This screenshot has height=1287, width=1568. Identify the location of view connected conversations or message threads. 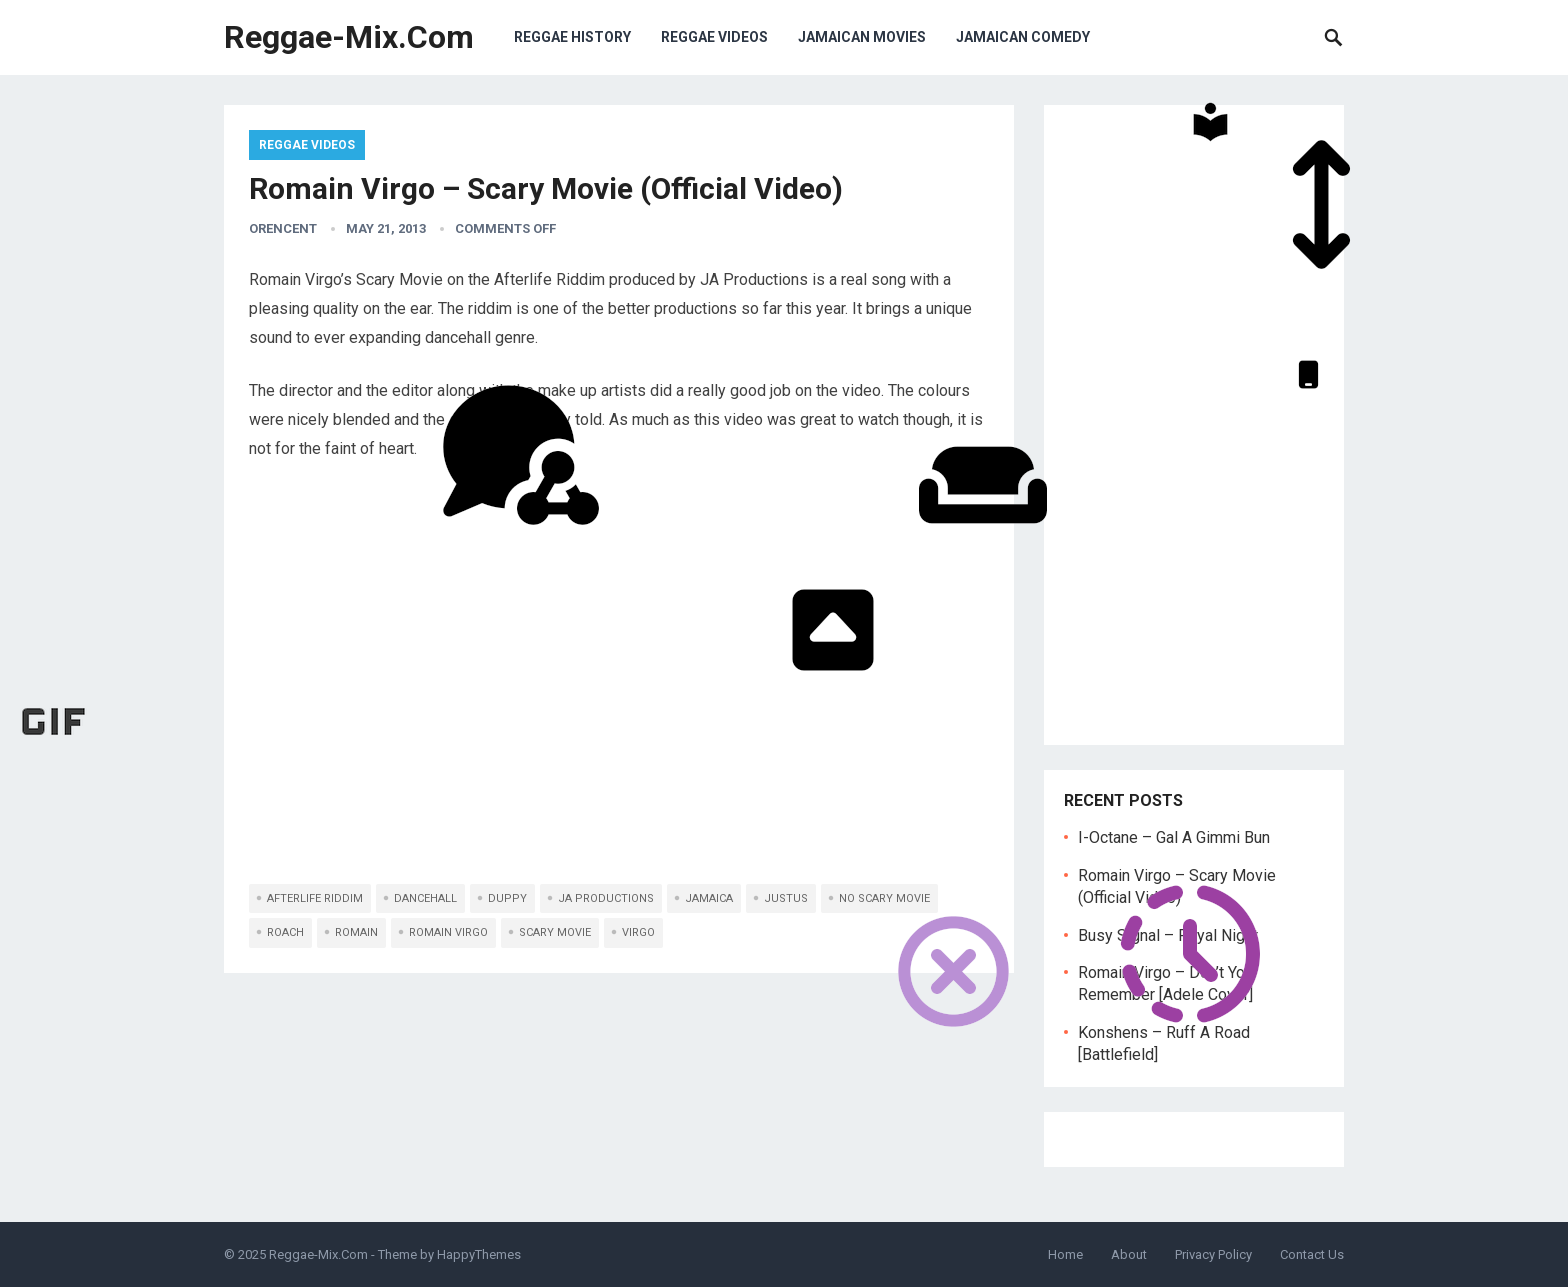
(517, 451).